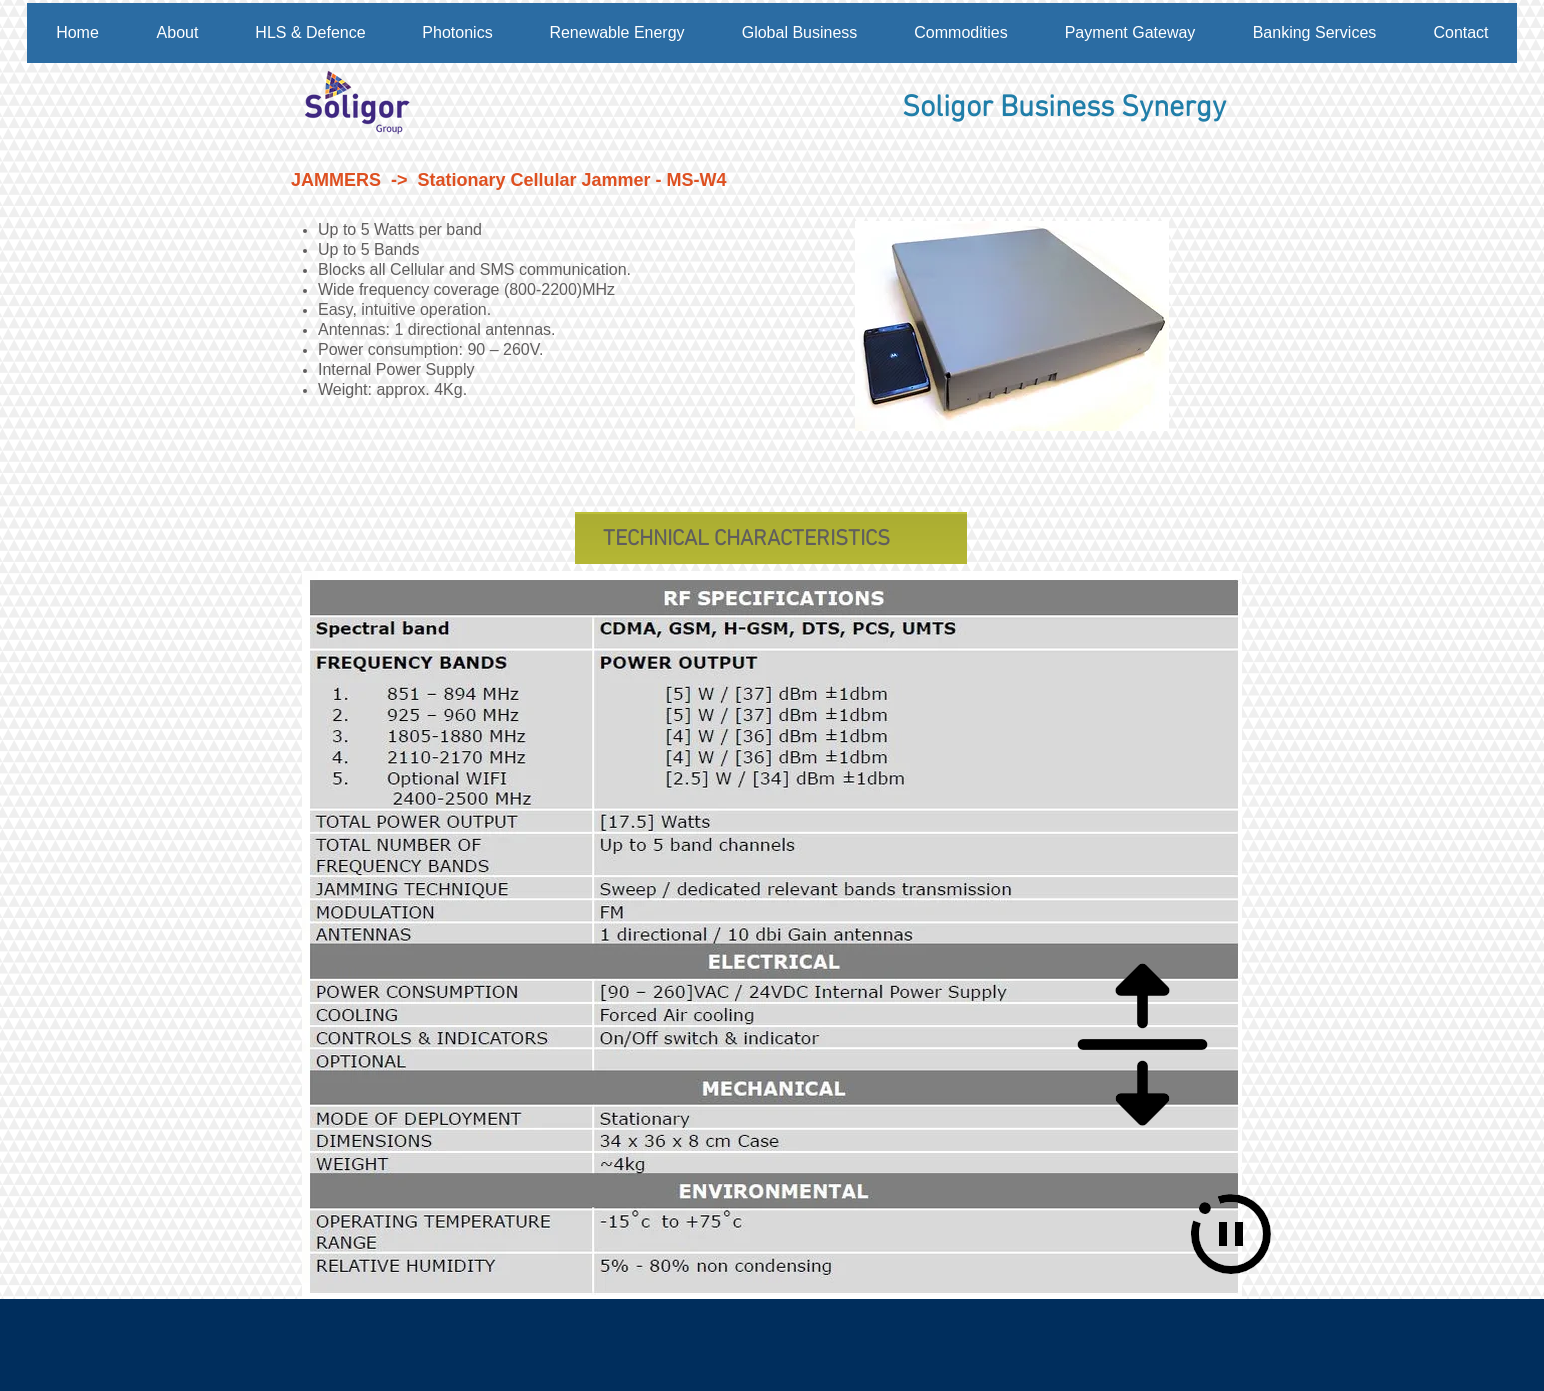 This screenshot has height=1391, width=1544. What do you see at coordinates (1142, 1044) in the screenshot?
I see `expand content vertically` at bounding box center [1142, 1044].